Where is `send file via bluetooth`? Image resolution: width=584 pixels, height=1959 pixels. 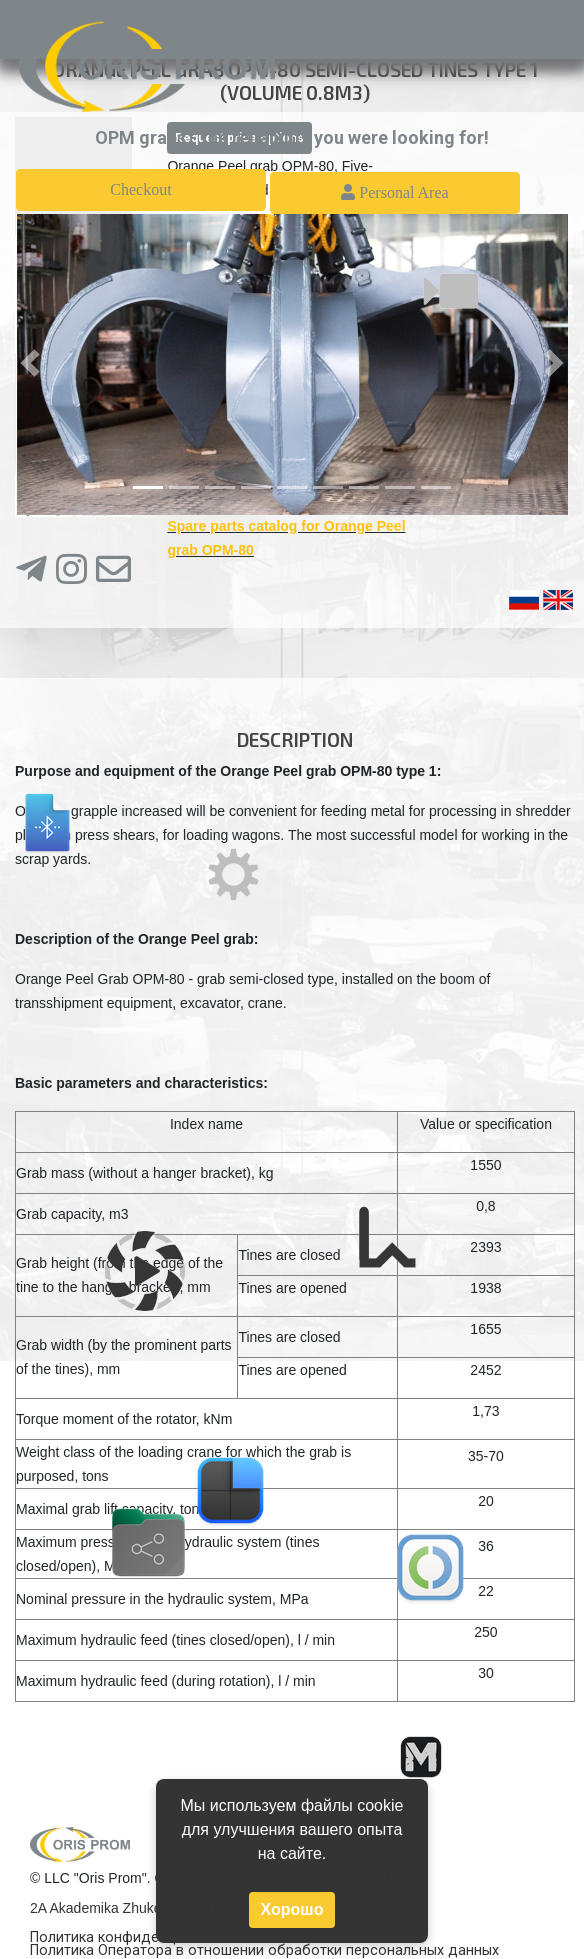
send file via bluetooth is located at coordinates (47, 822).